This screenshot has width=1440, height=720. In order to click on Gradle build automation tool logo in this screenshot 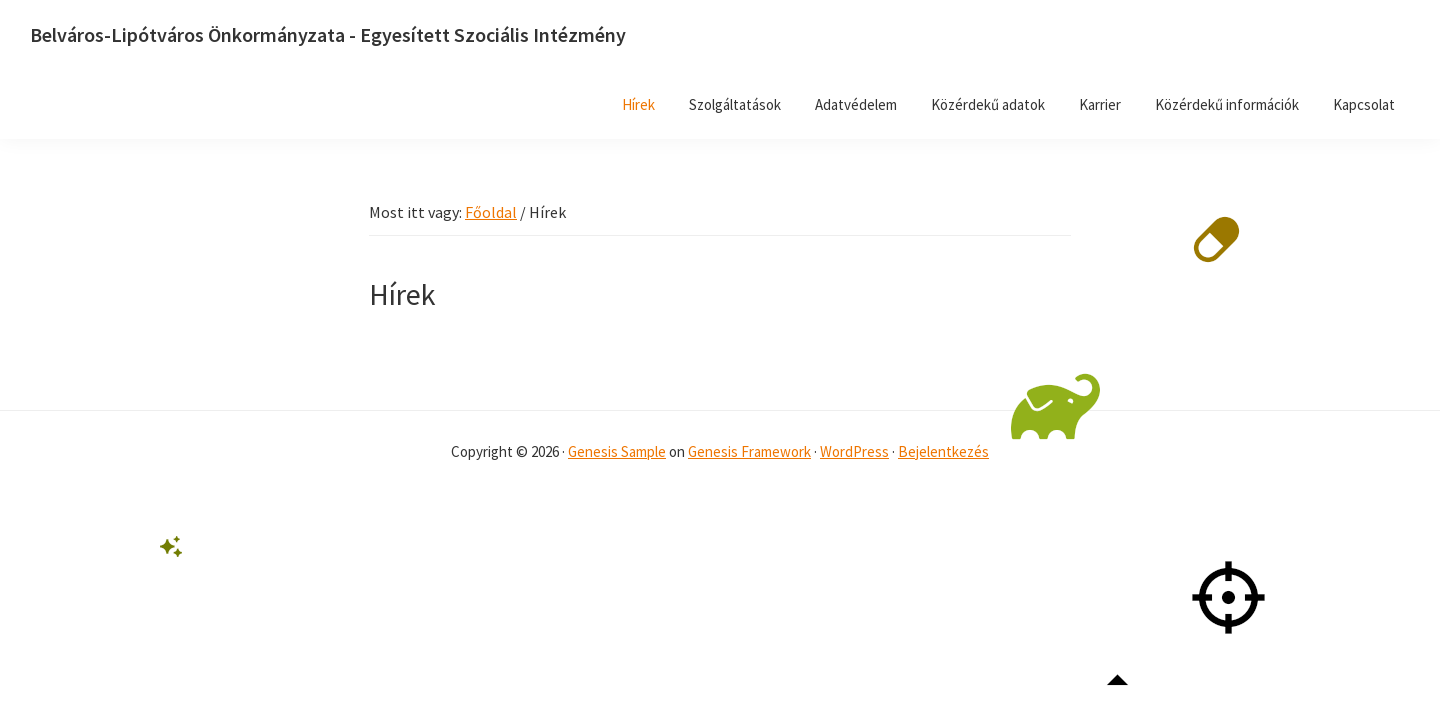, I will do `click(1055, 406)`.